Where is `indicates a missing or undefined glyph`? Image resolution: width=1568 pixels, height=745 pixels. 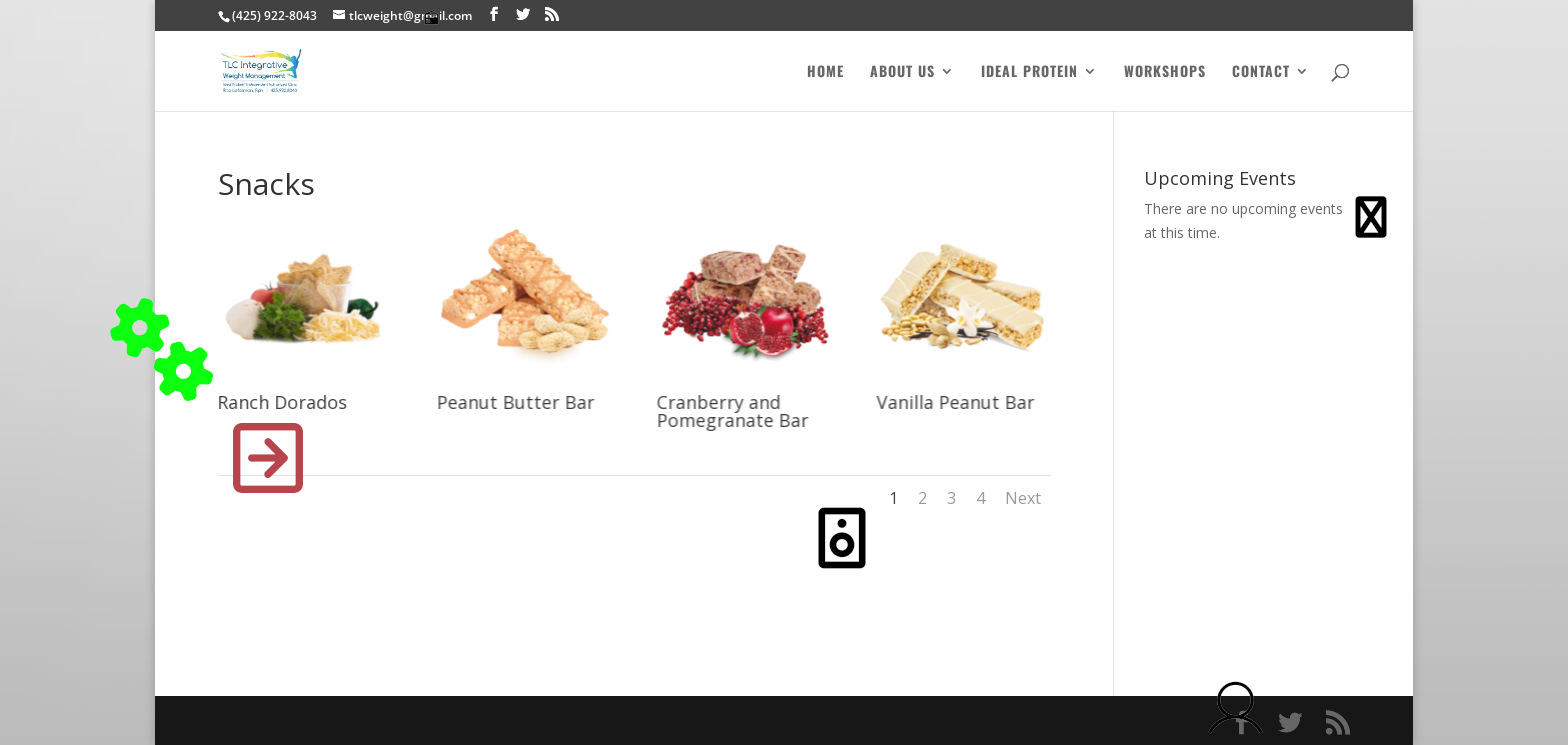
indicates a missing or undefined glyph is located at coordinates (1371, 217).